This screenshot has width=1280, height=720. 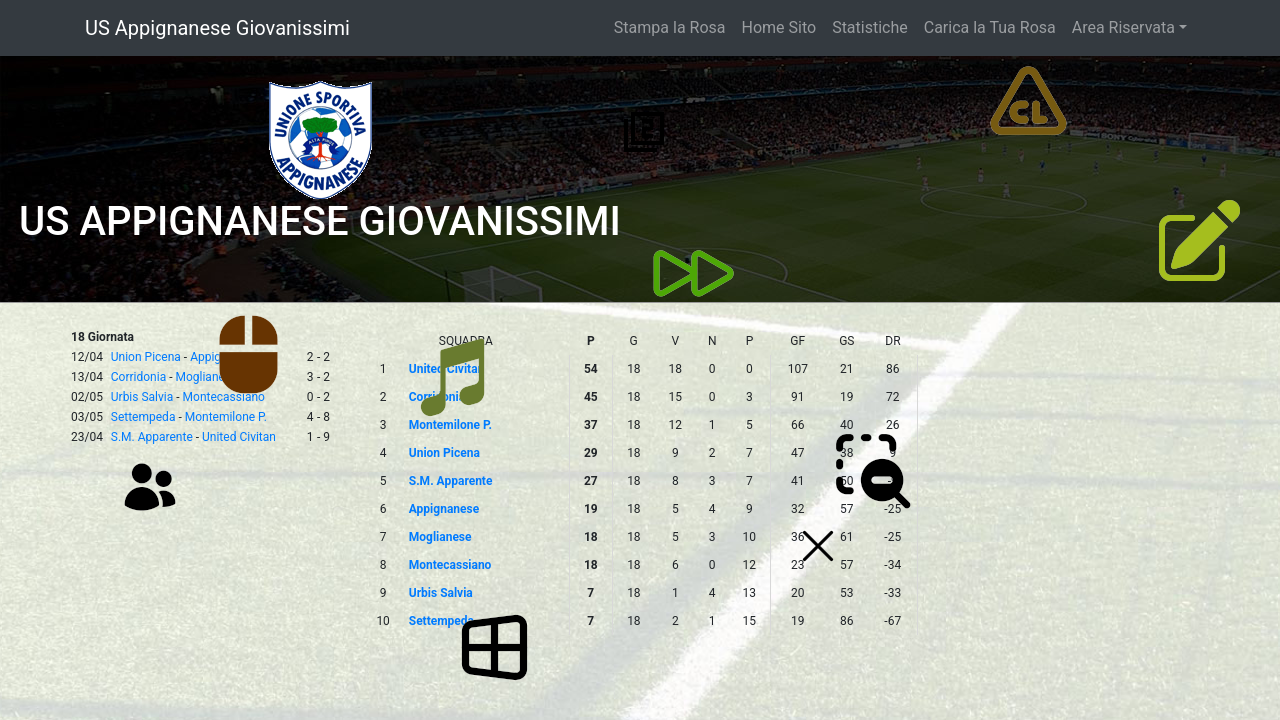 What do you see at coordinates (454, 377) in the screenshot?
I see `access music library or player` at bounding box center [454, 377].